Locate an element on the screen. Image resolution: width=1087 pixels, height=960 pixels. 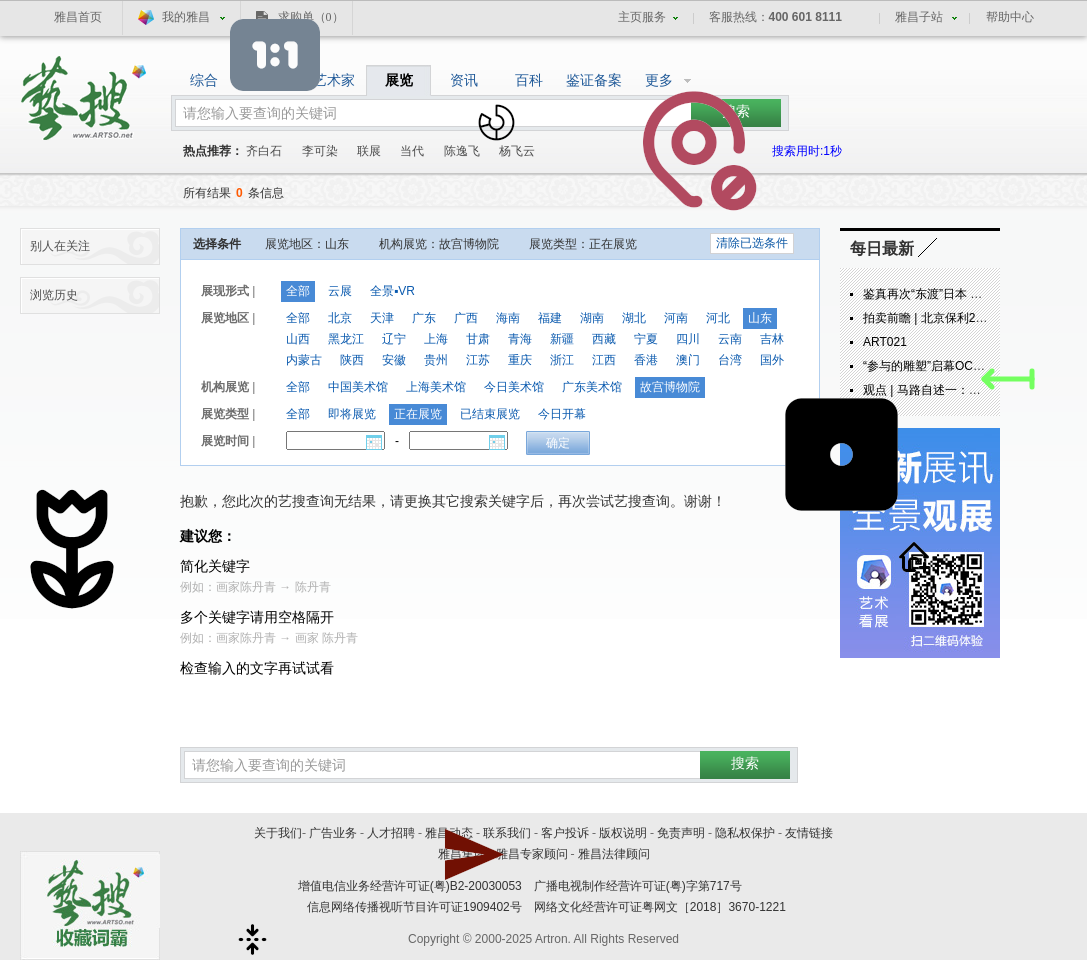
navigate back to previous screen is located at coordinates (1008, 379).